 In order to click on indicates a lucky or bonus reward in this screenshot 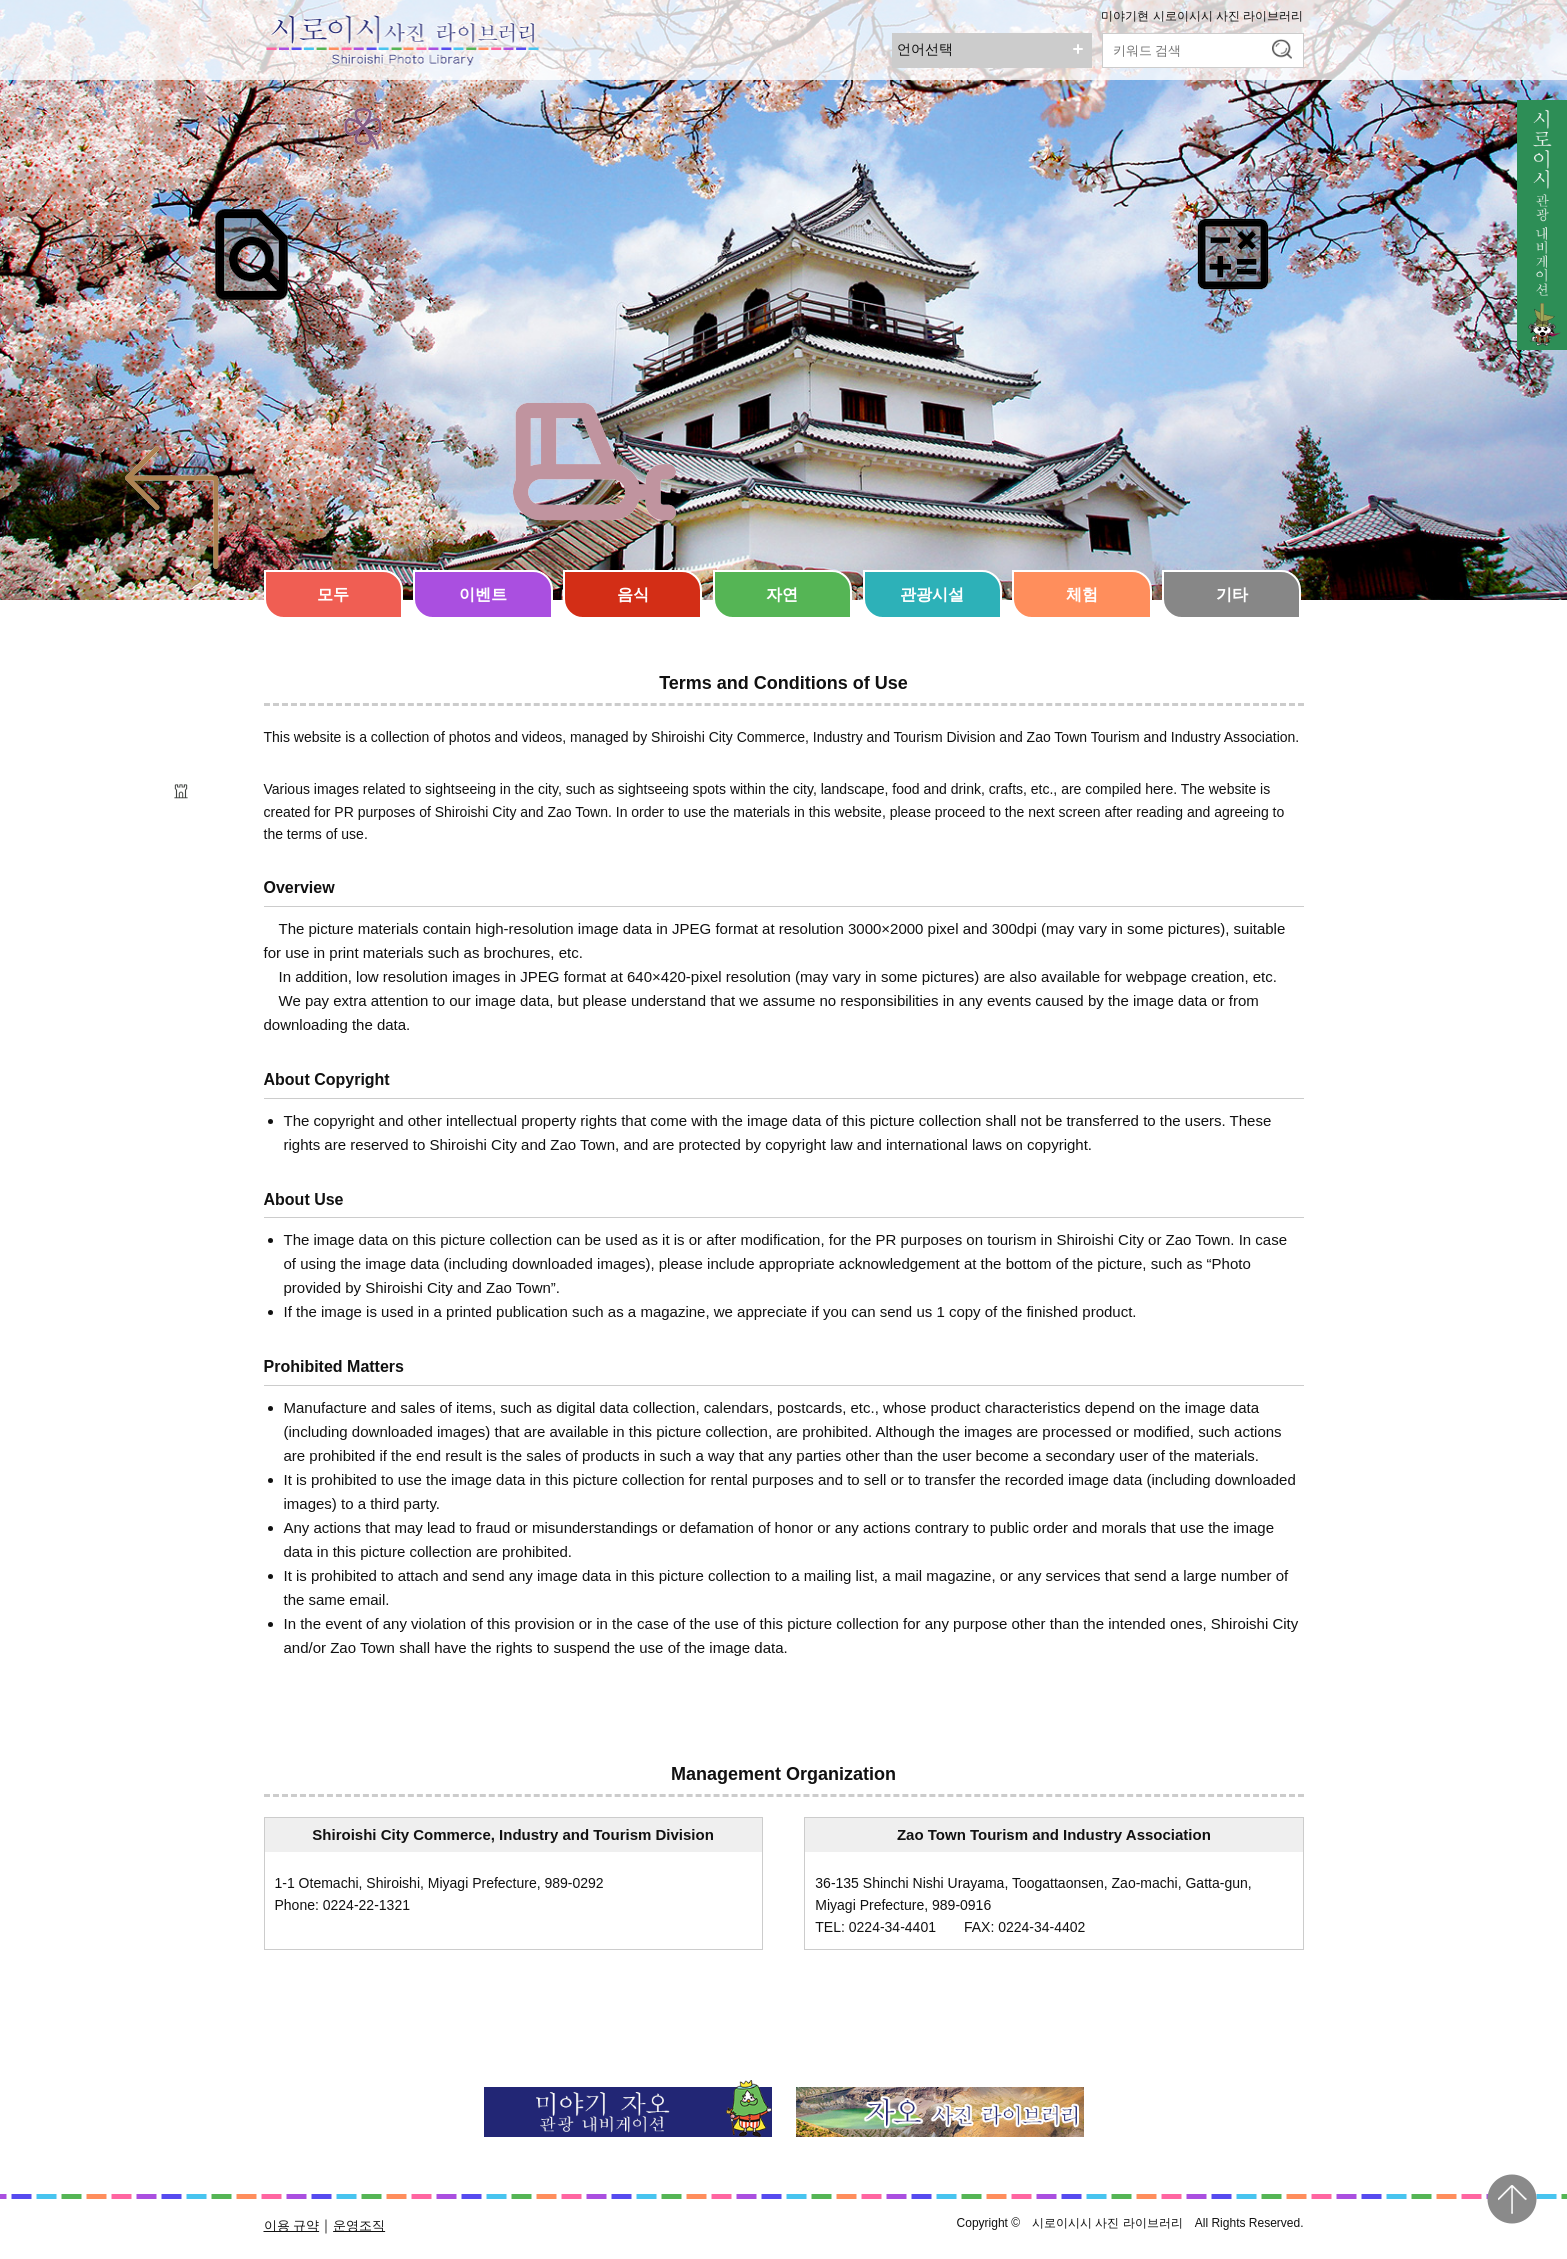, I will do `click(363, 128)`.